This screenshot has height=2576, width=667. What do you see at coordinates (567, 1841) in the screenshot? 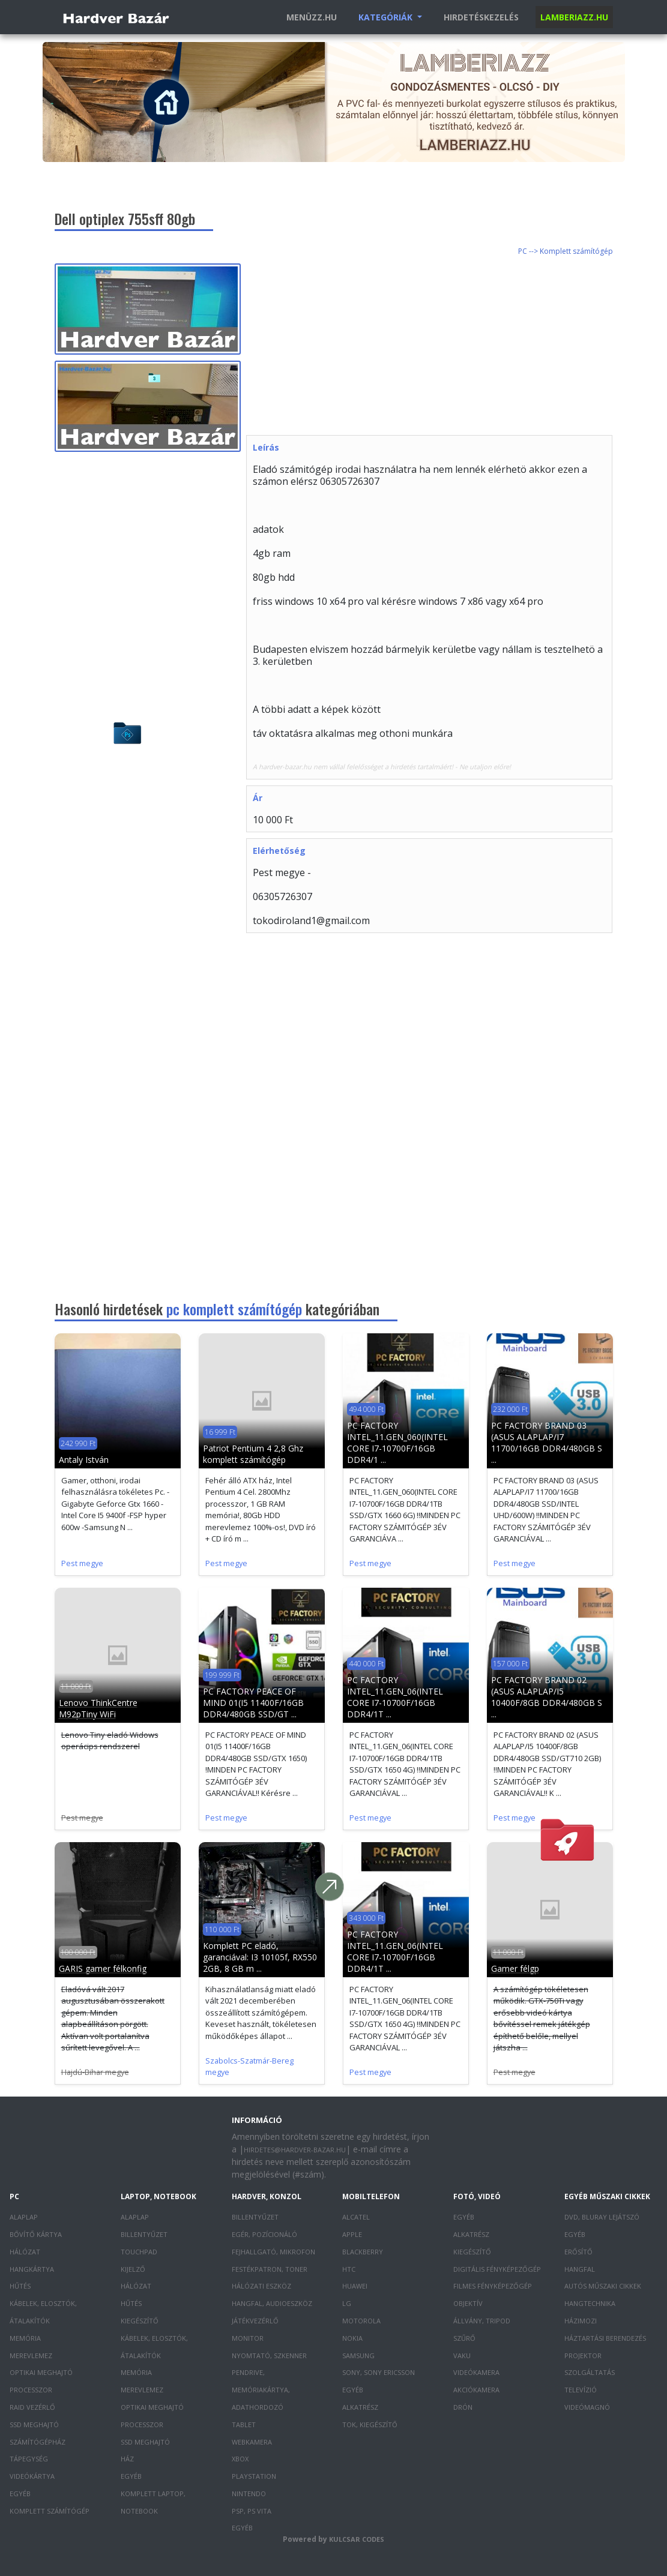
I see `open folder containing launch or startup files` at bounding box center [567, 1841].